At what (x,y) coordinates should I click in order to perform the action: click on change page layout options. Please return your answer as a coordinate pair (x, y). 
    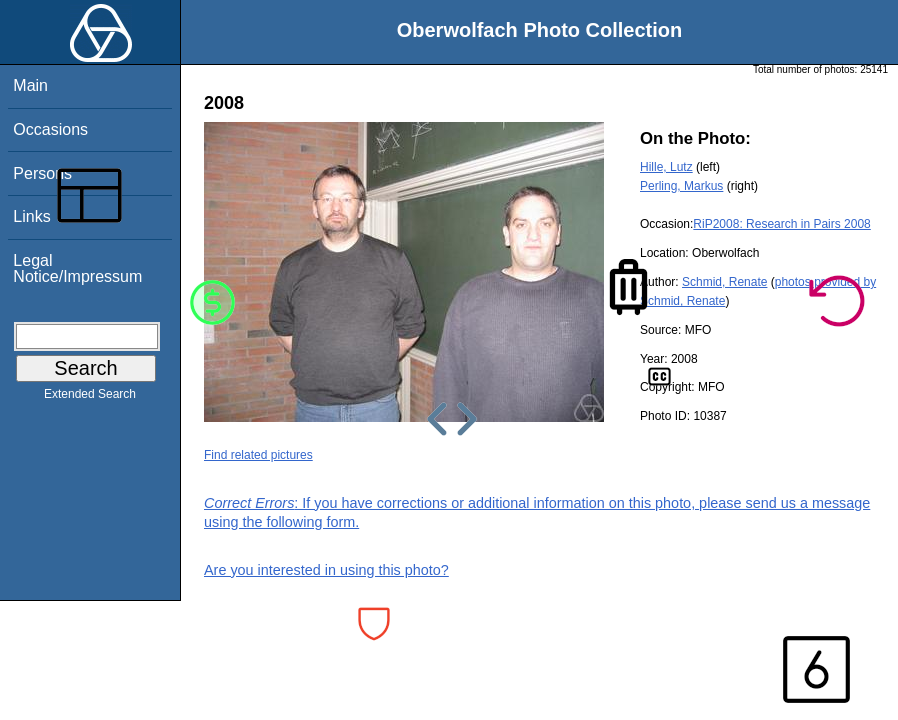
    Looking at the image, I should click on (89, 195).